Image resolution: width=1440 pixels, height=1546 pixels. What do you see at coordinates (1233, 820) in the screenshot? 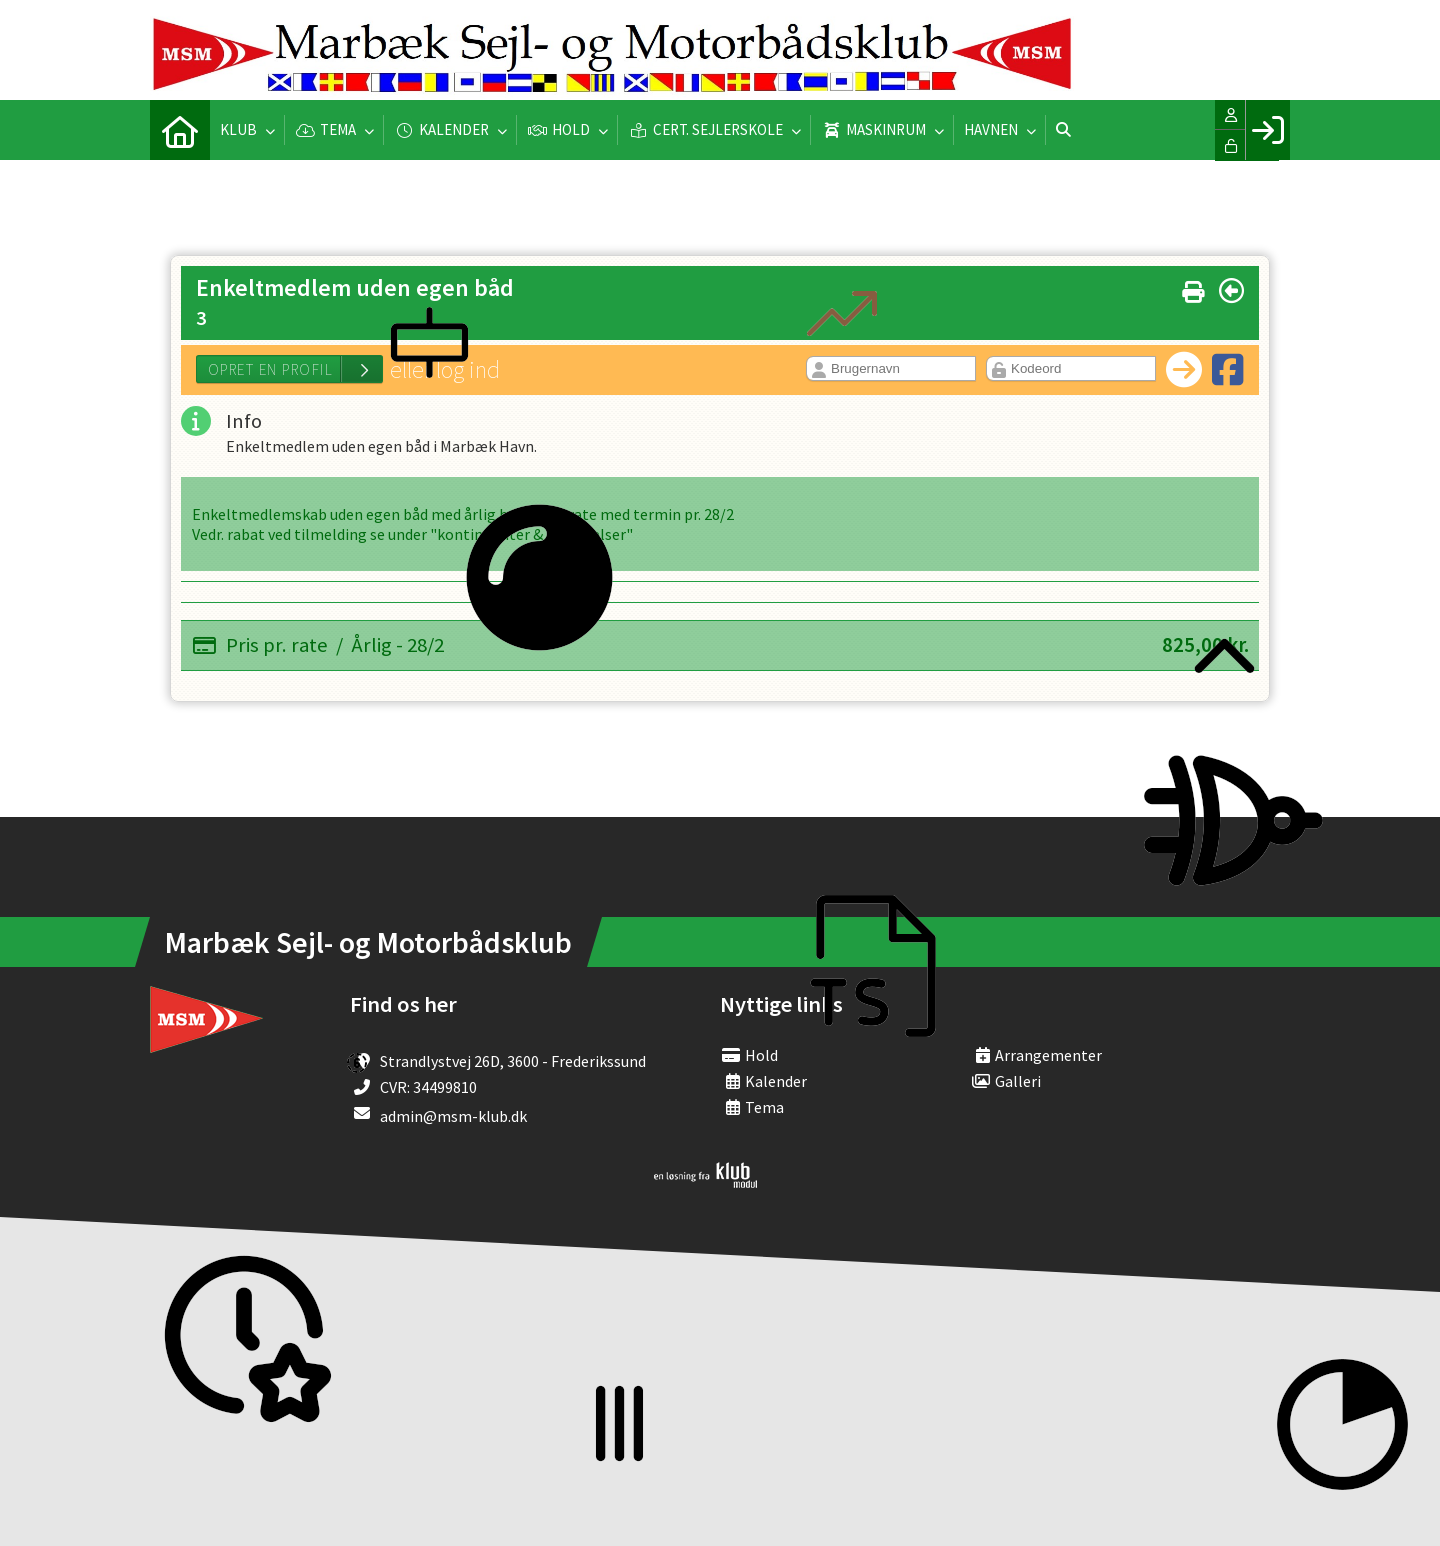
I see `xnor logic gate symbol for circuit design` at bounding box center [1233, 820].